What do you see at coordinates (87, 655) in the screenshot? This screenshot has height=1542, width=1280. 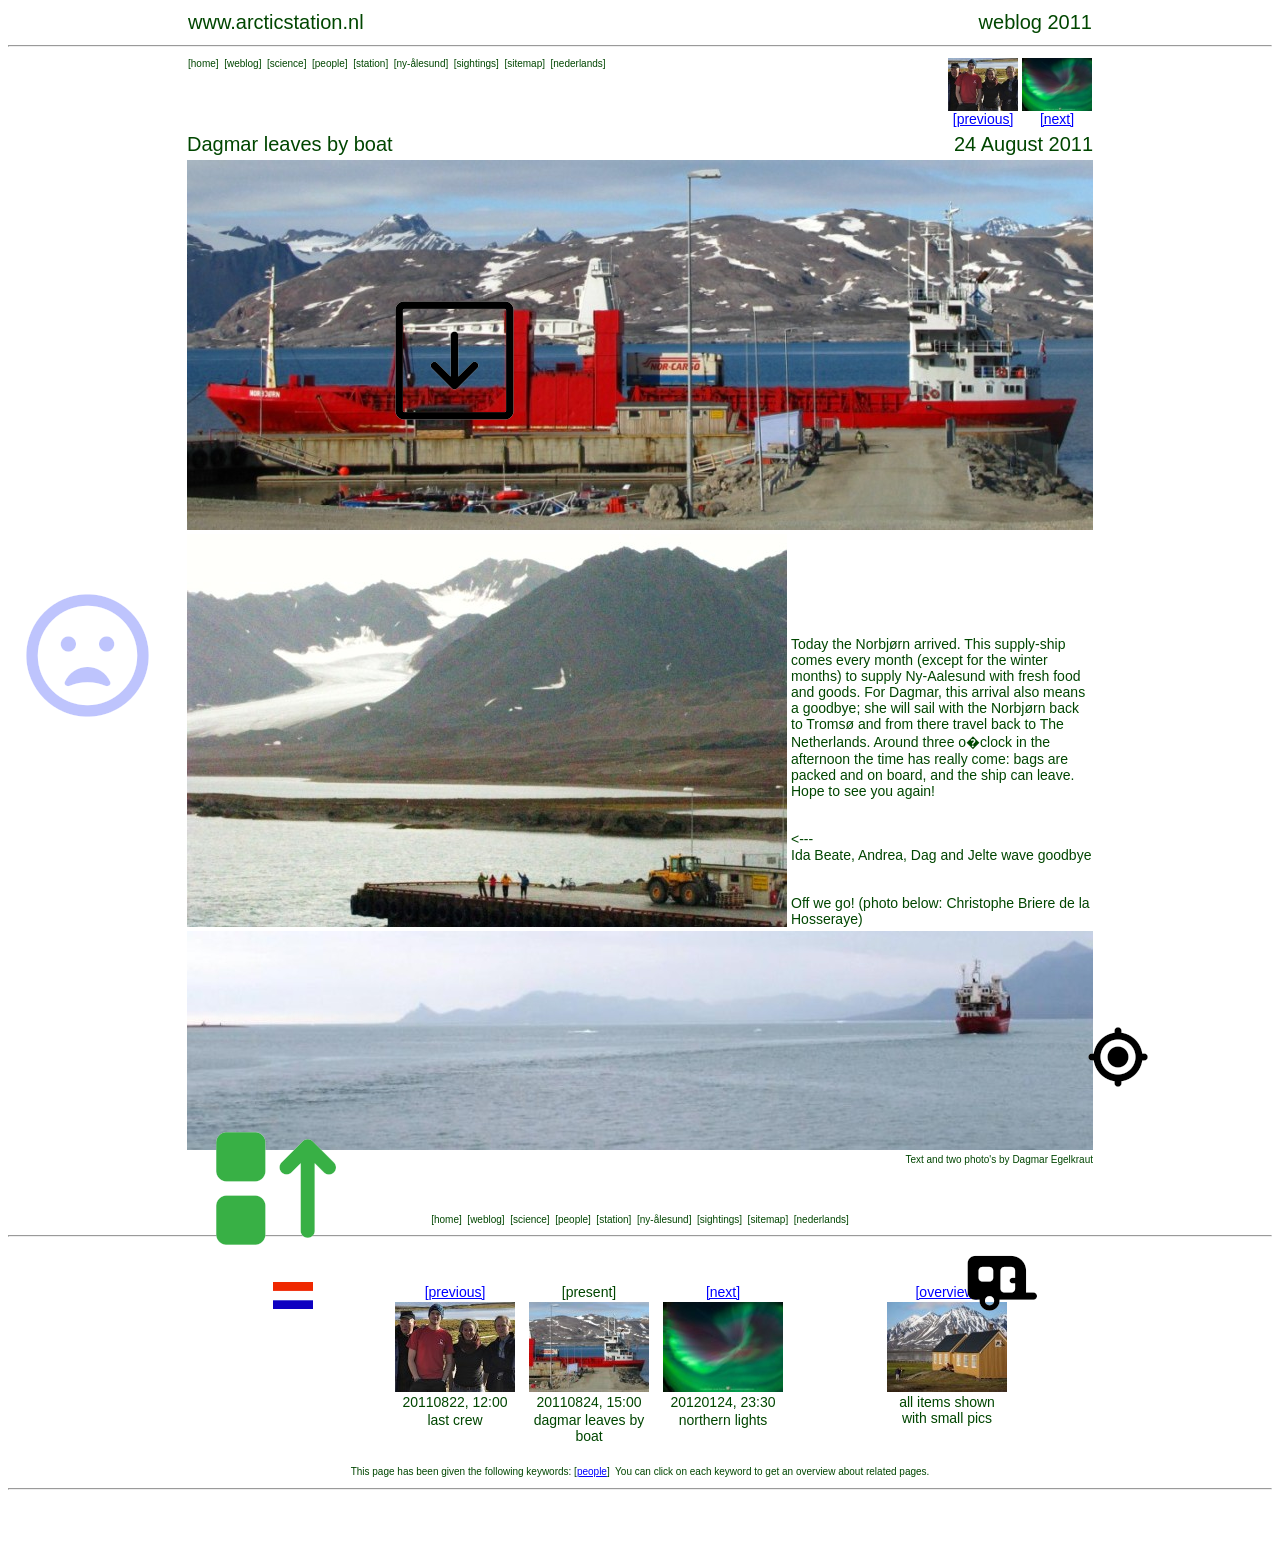 I see `indicates a negative reaction or dissatisfied feedback` at bounding box center [87, 655].